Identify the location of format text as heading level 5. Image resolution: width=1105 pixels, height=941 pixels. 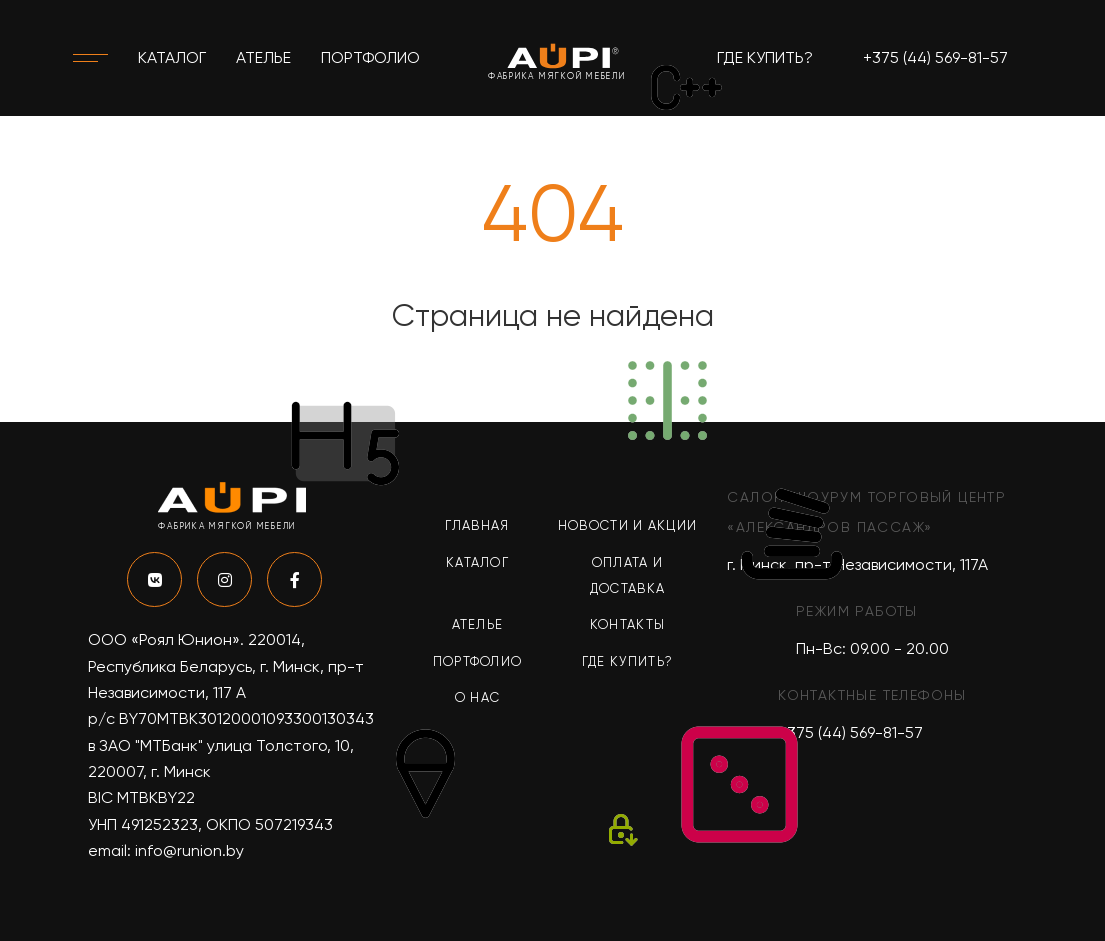
(339, 441).